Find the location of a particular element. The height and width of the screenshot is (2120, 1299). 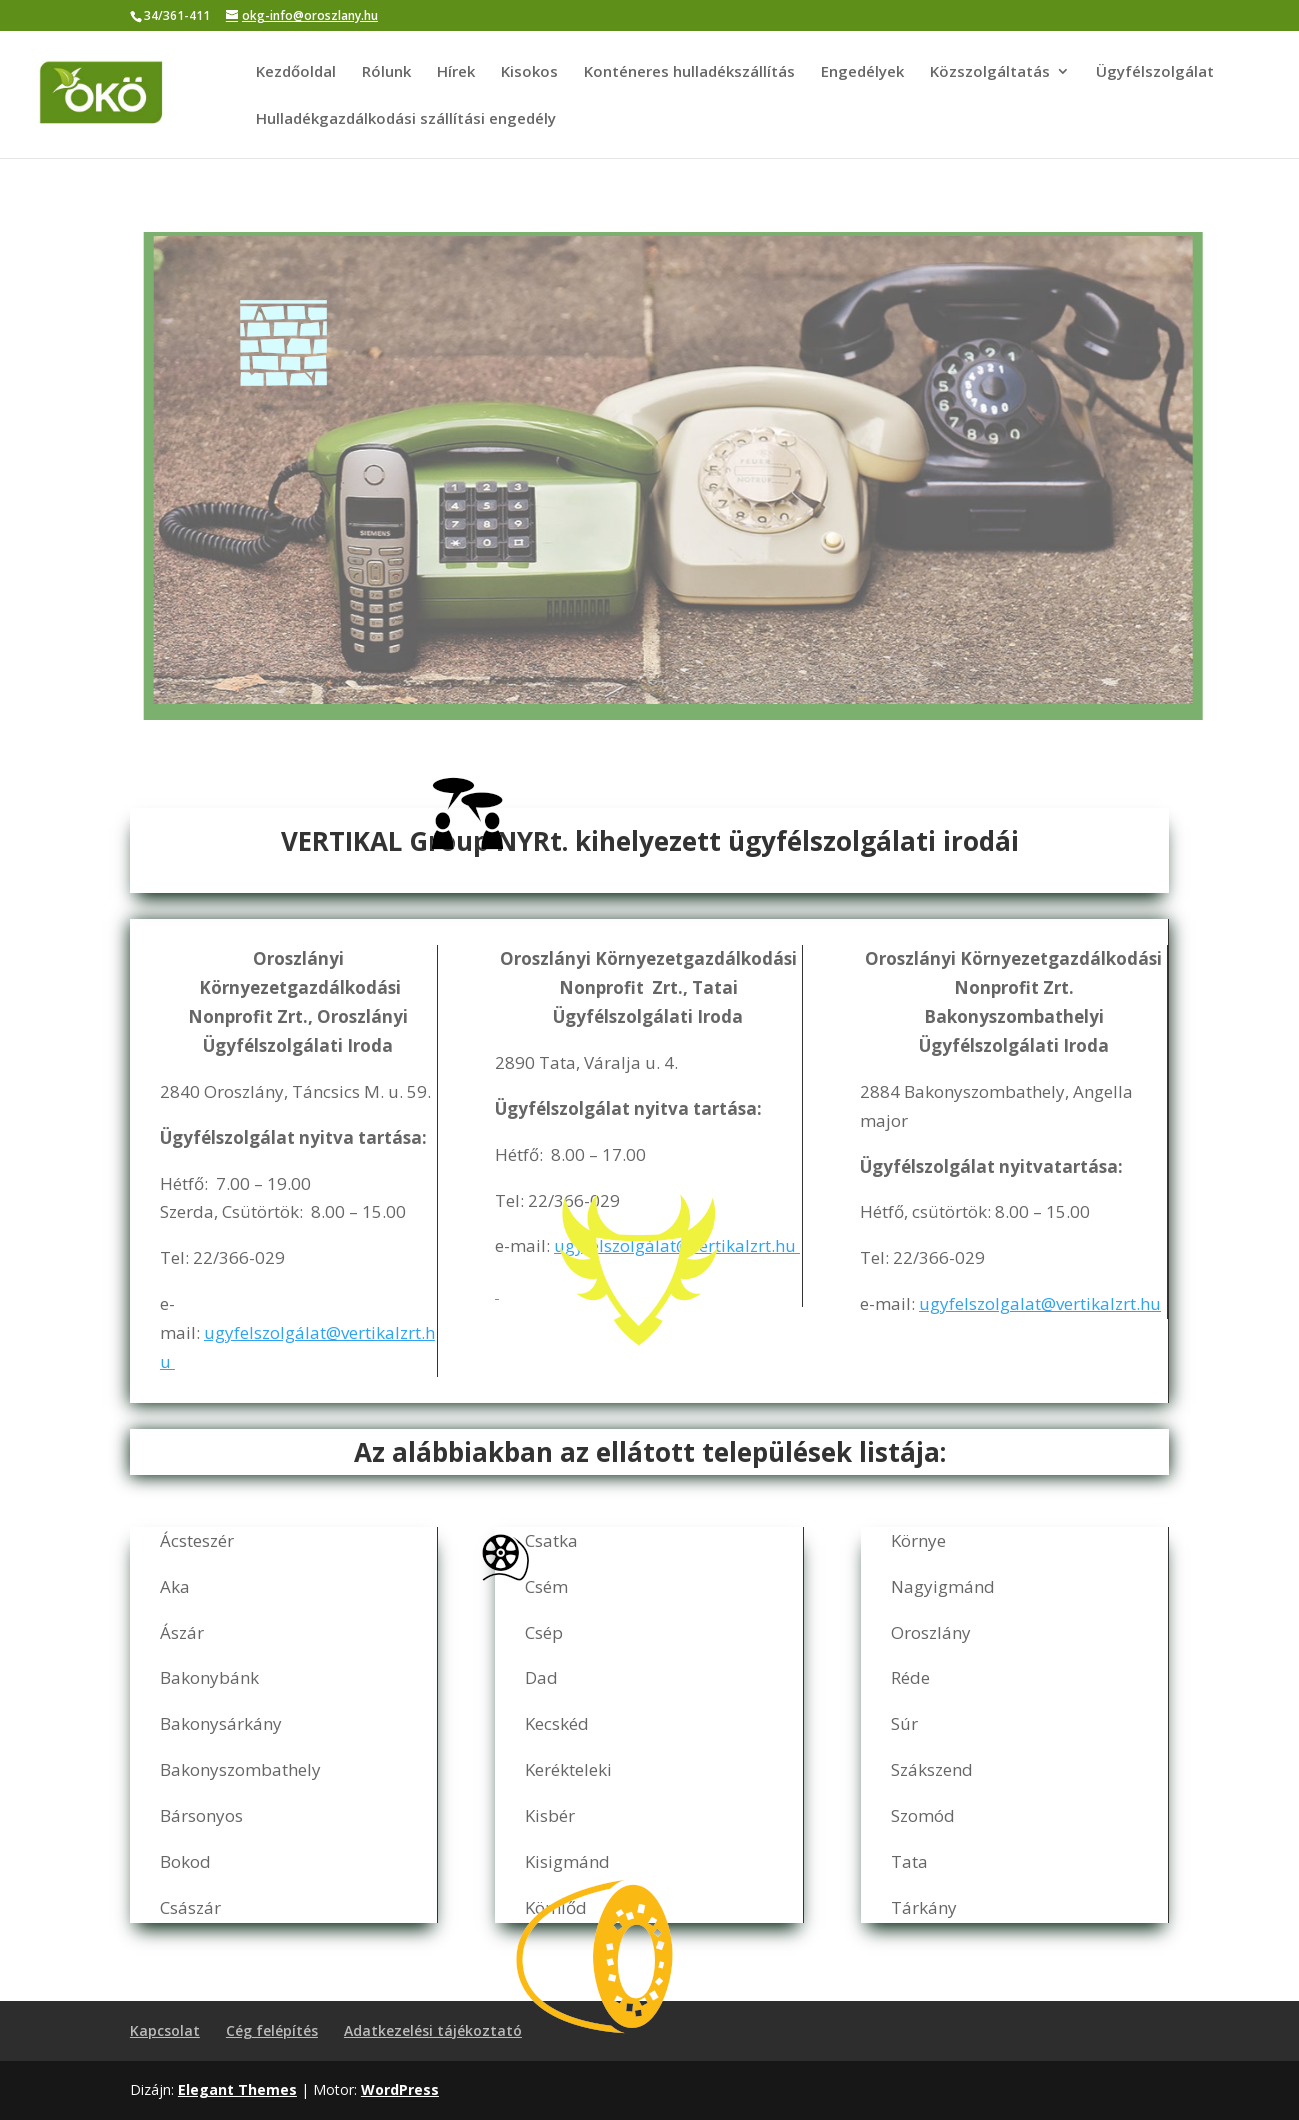

access video or film content is located at coordinates (505, 1557).